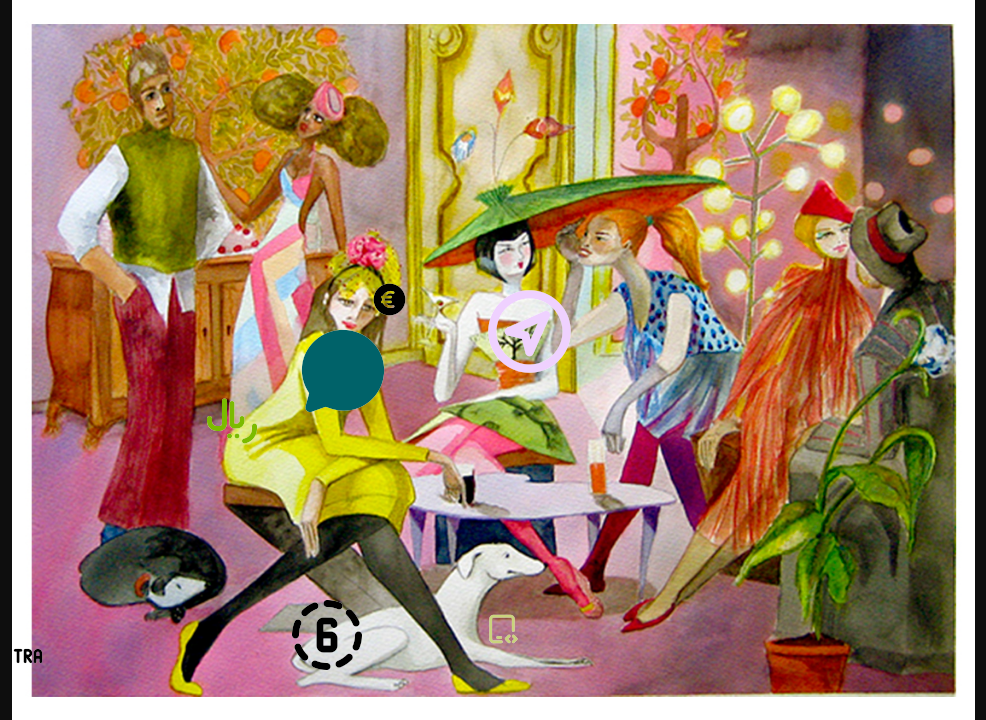 The width and height of the screenshot is (986, 720). I want to click on open chat or messaging, so click(343, 371).